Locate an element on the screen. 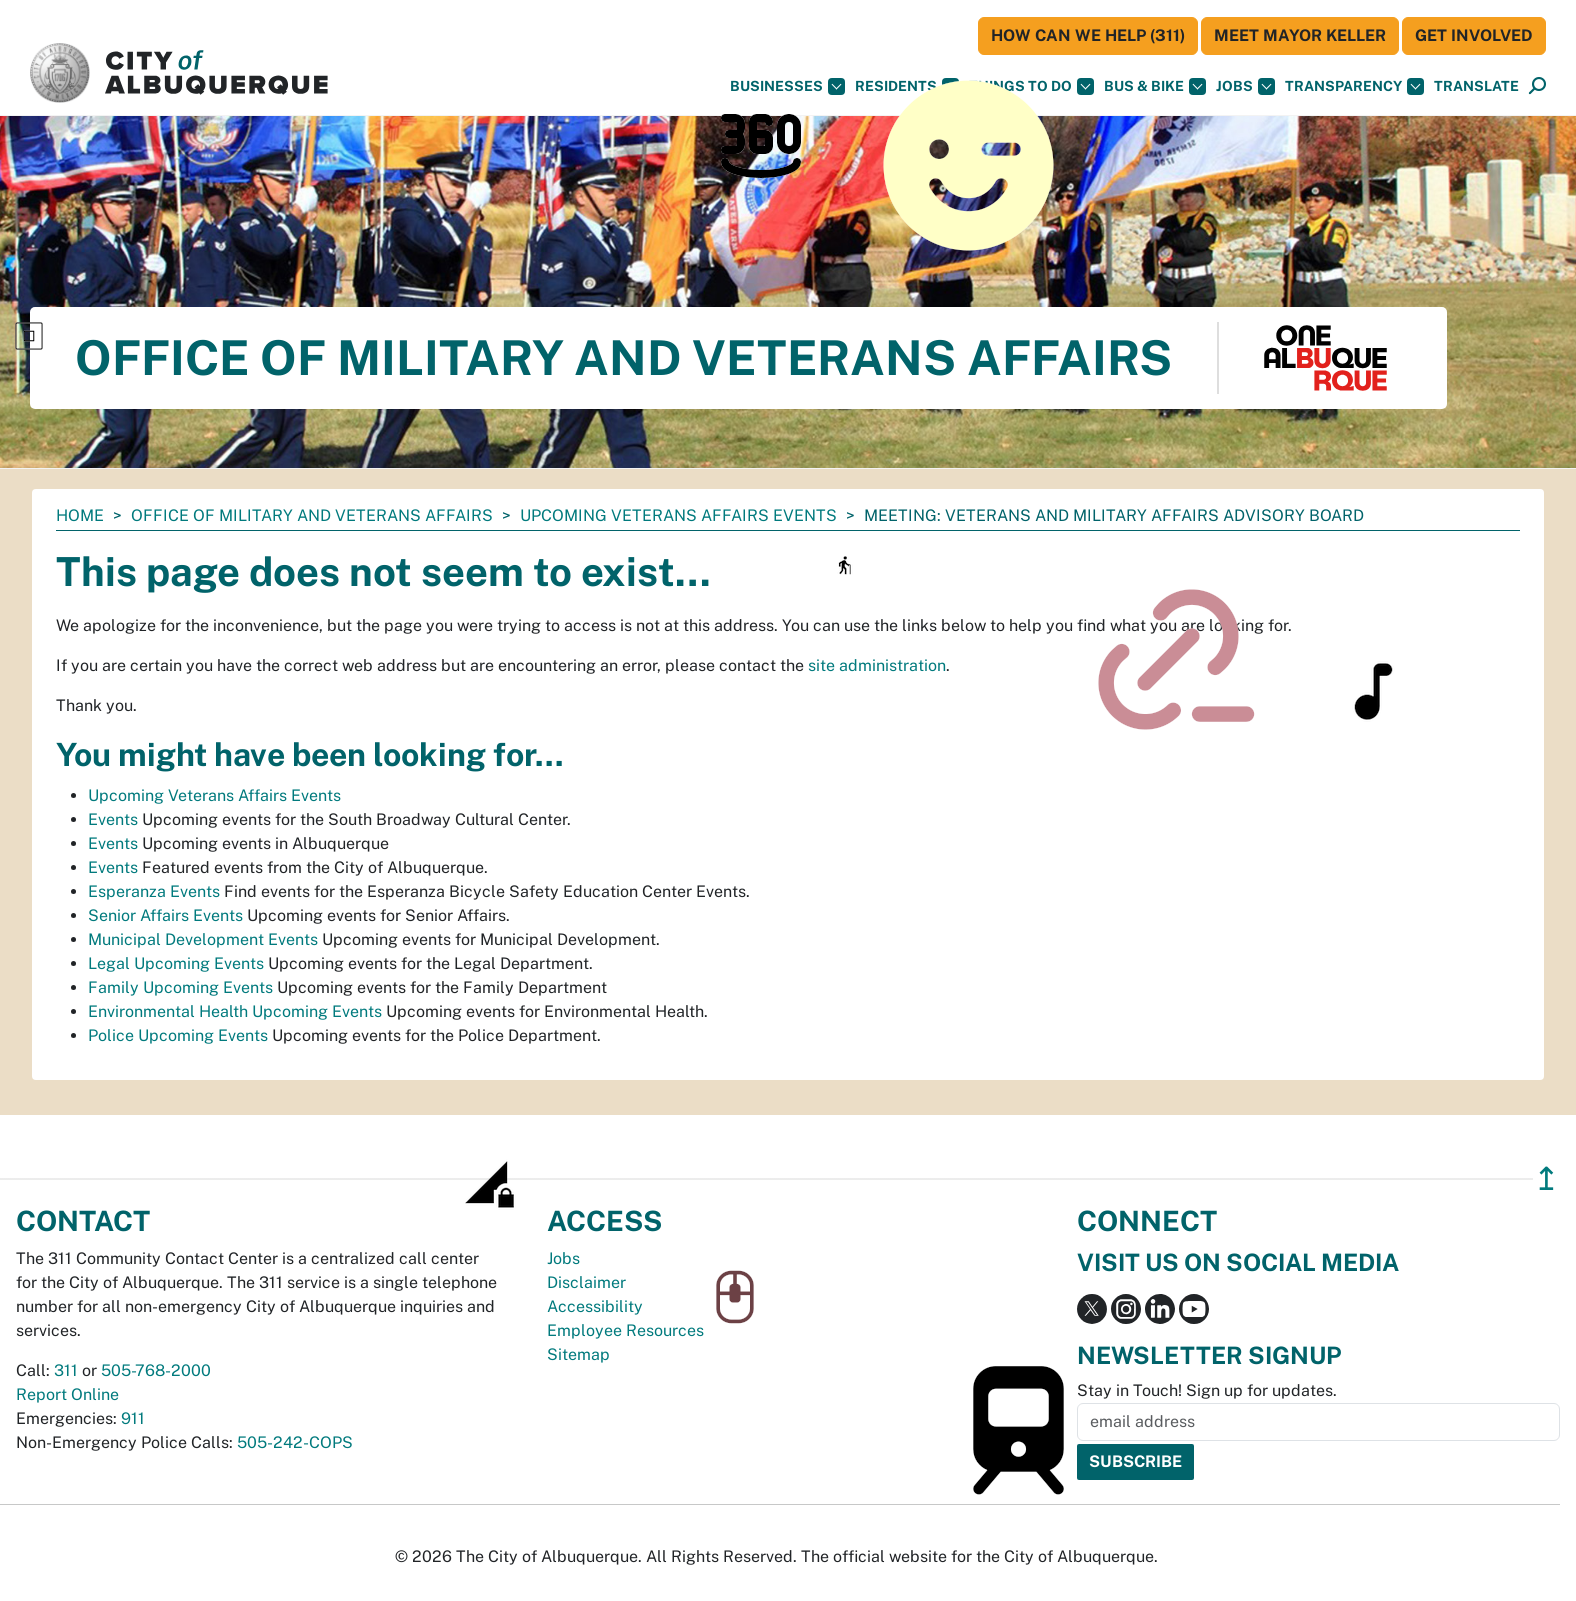 This screenshot has width=1576, height=1601. middle mouse button click action is located at coordinates (735, 1297).